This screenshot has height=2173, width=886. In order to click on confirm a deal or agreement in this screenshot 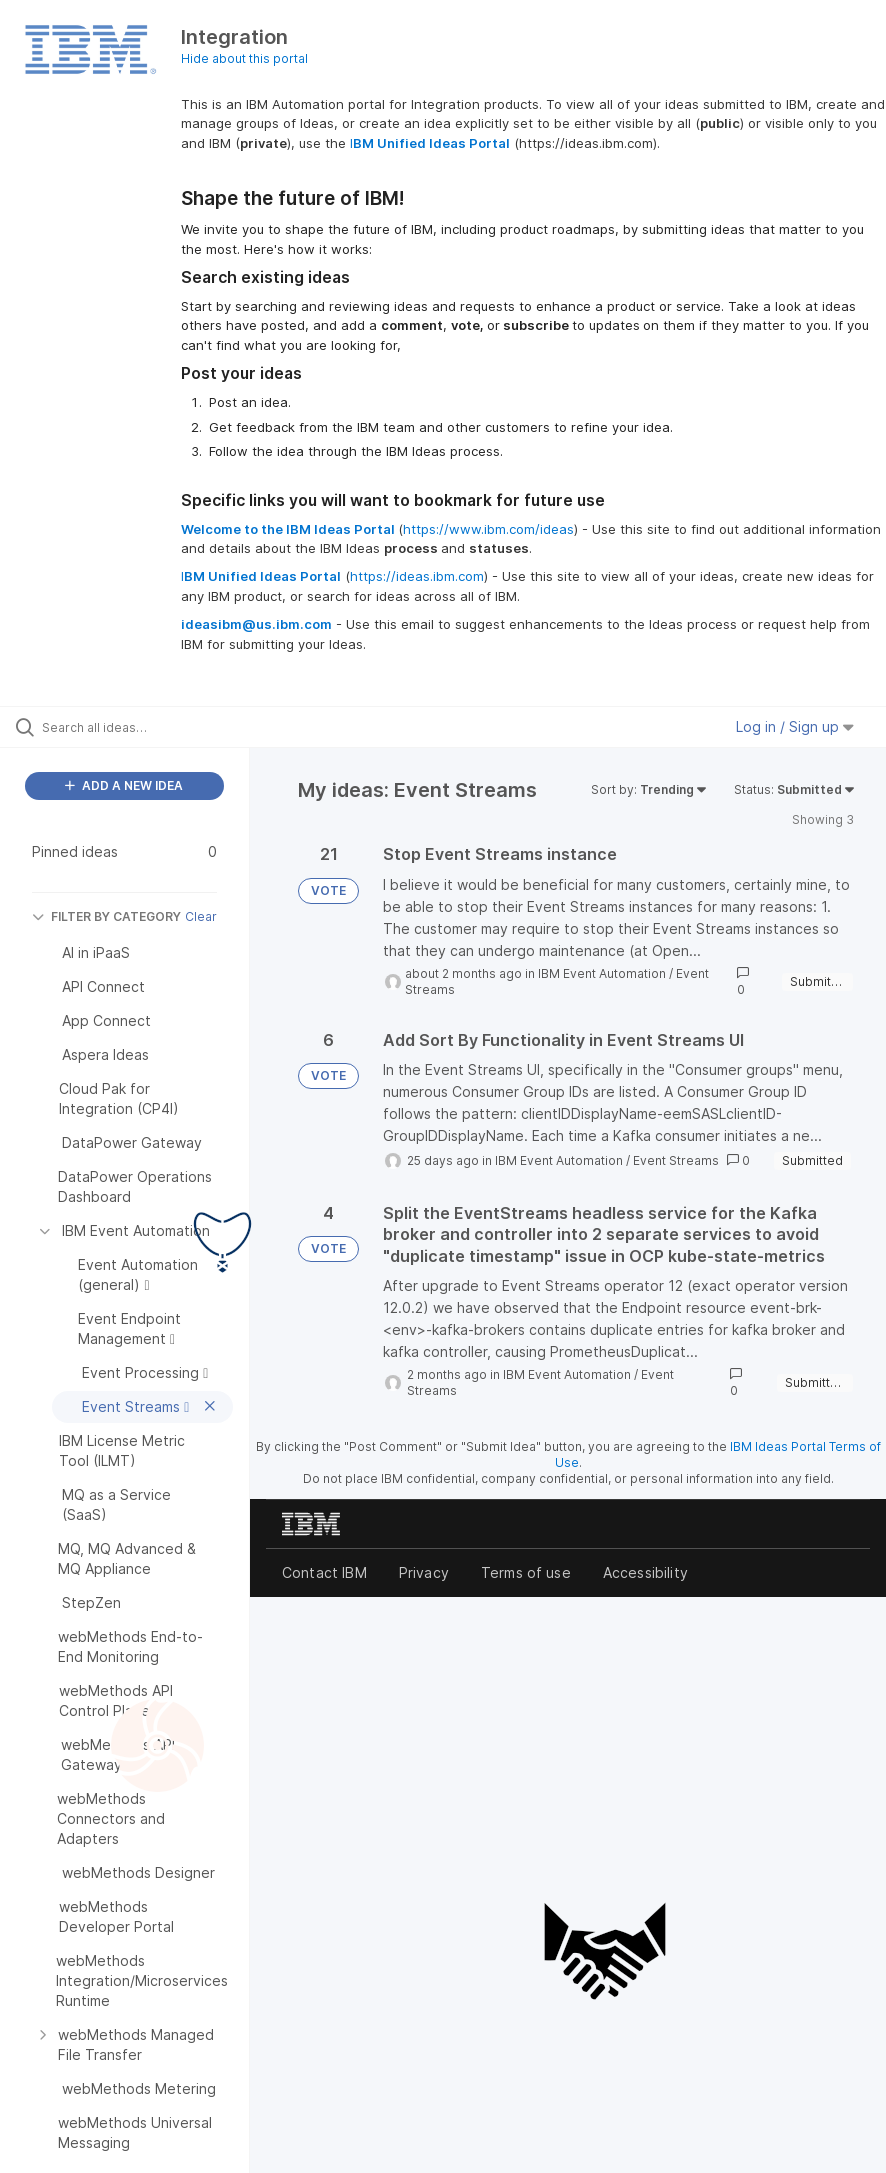, I will do `click(605, 1952)`.